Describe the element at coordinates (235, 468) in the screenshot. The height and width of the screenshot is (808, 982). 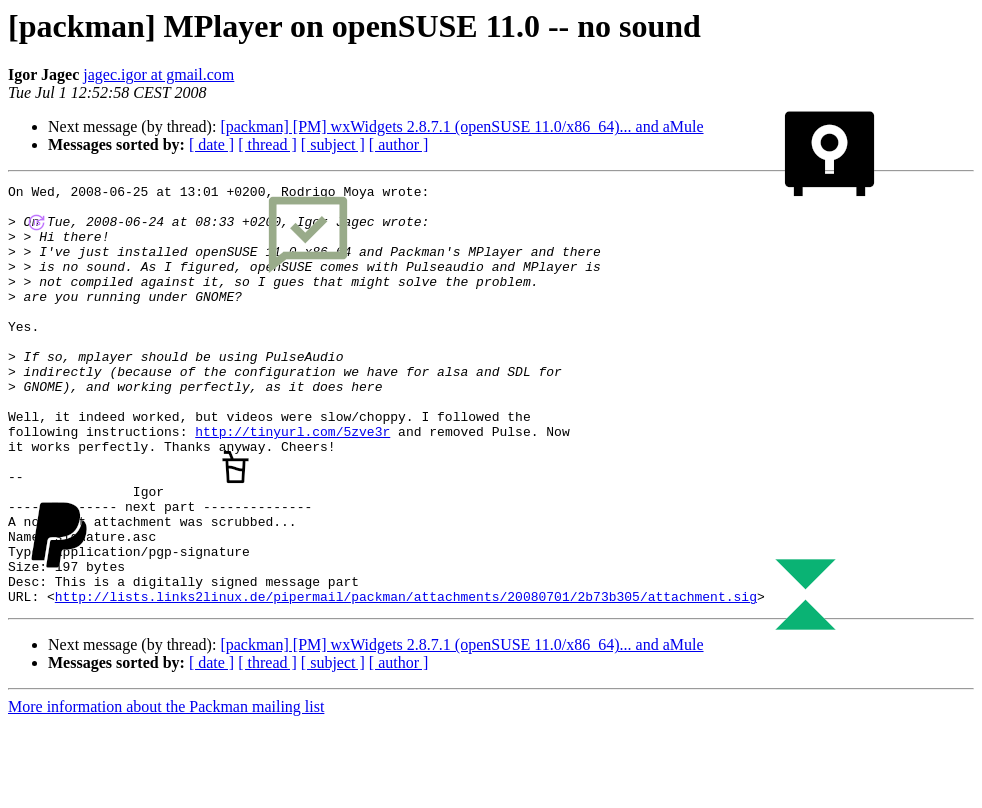
I see `browse drinks or beverages menu` at that location.